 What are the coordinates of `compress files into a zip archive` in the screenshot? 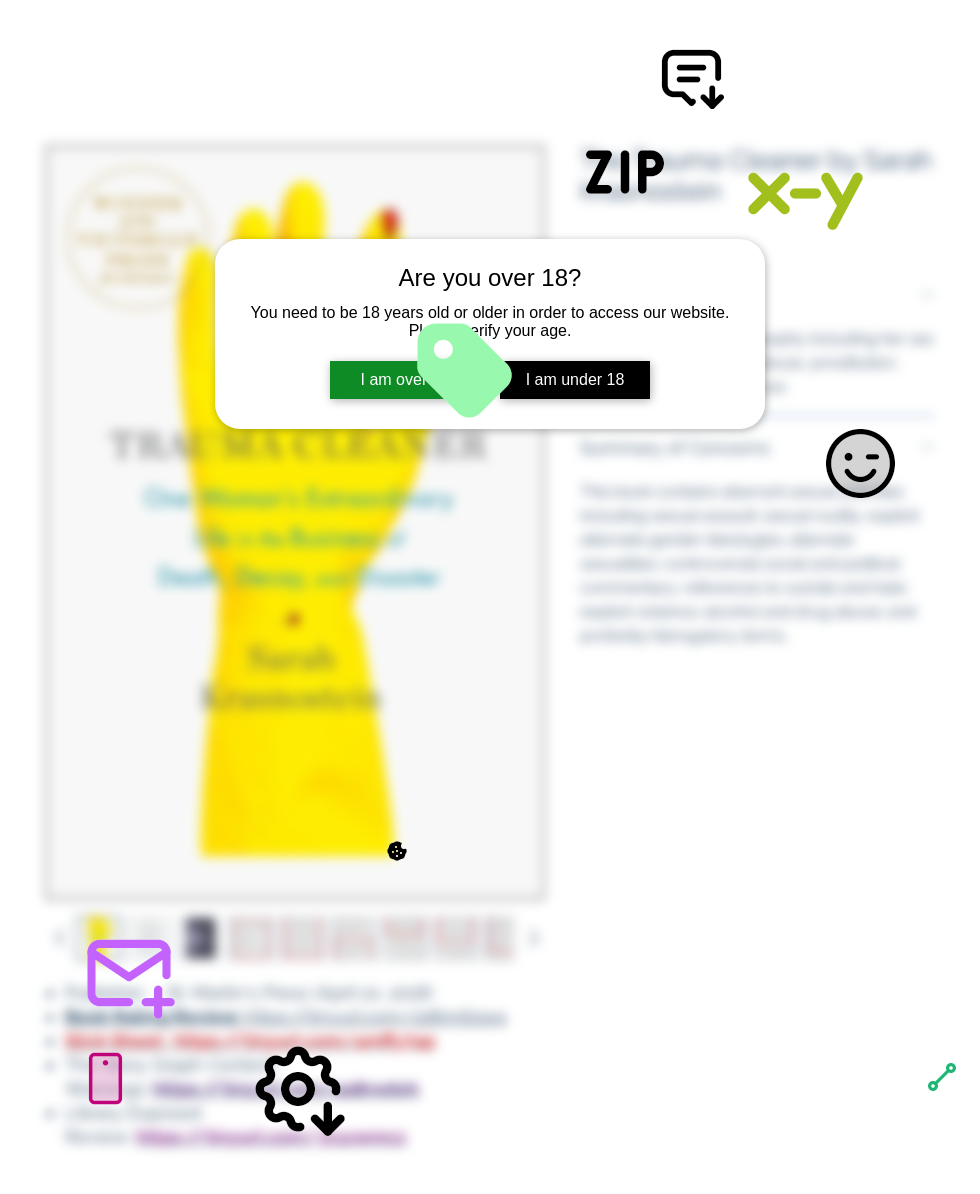 It's located at (625, 172).